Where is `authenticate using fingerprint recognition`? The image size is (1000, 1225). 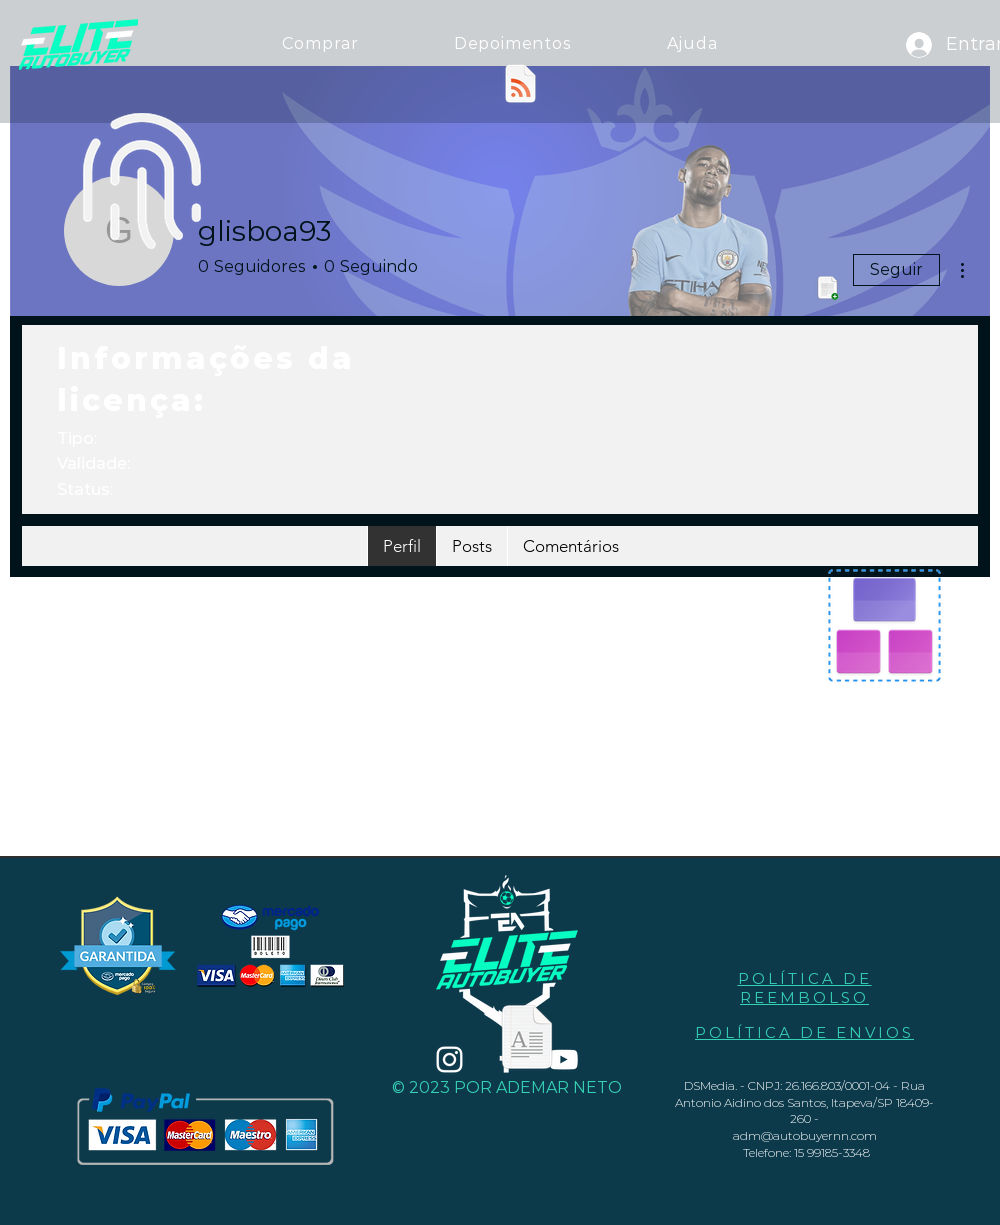 authenticate using fingerprint recognition is located at coordinates (142, 181).